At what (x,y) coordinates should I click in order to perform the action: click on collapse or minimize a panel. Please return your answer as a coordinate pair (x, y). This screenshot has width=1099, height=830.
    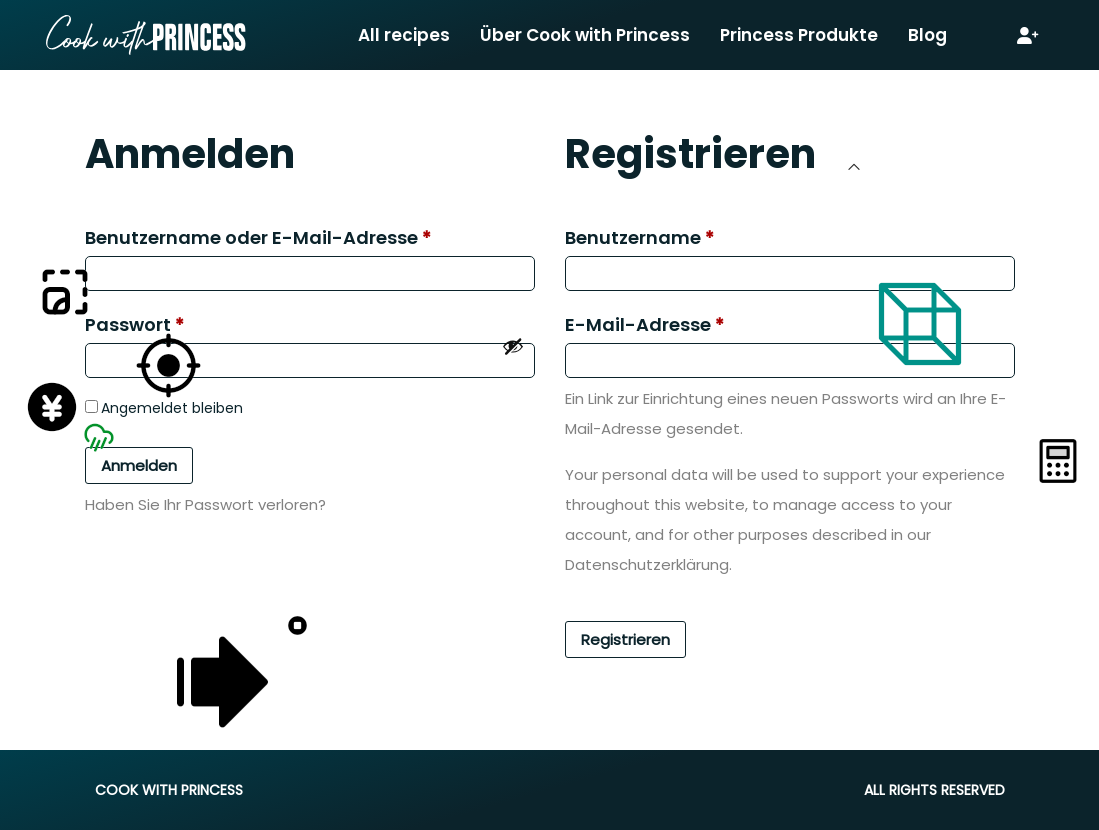
    Looking at the image, I should click on (854, 170).